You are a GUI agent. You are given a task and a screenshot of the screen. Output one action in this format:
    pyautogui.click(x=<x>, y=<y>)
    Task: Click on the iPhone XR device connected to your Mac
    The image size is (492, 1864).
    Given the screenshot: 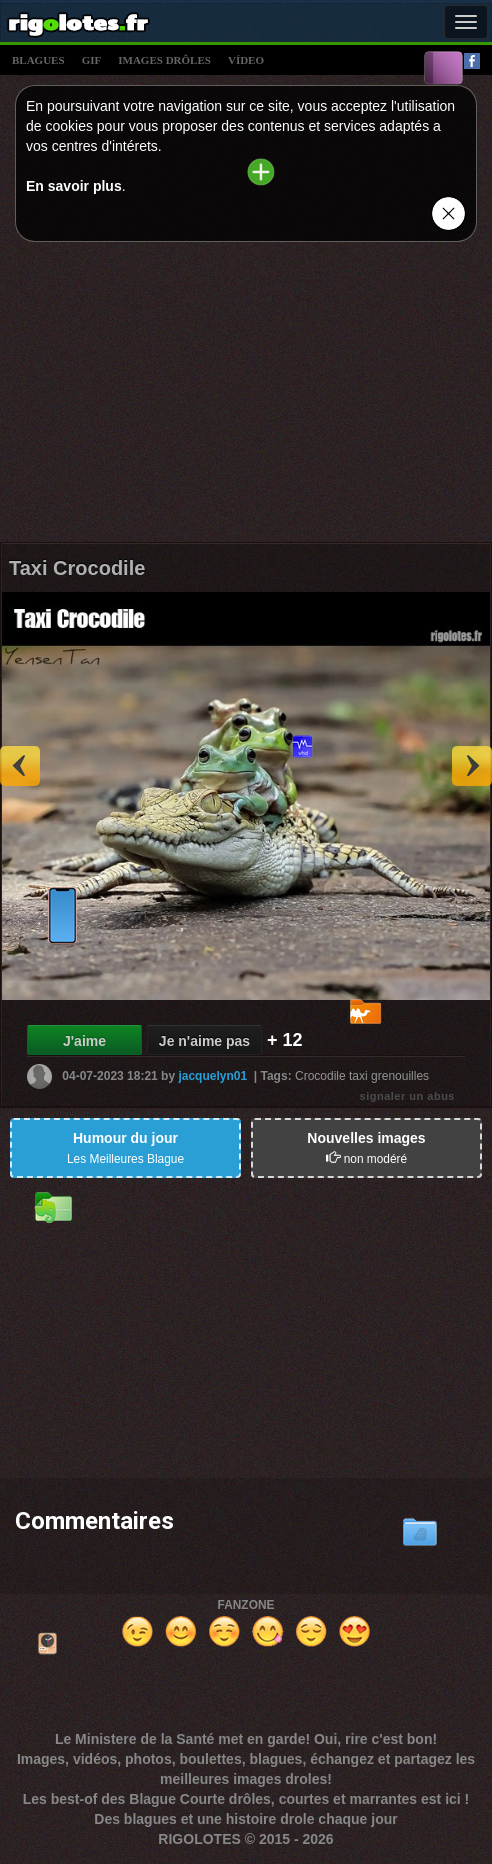 What is the action you would take?
    pyautogui.click(x=62, y=916)
    